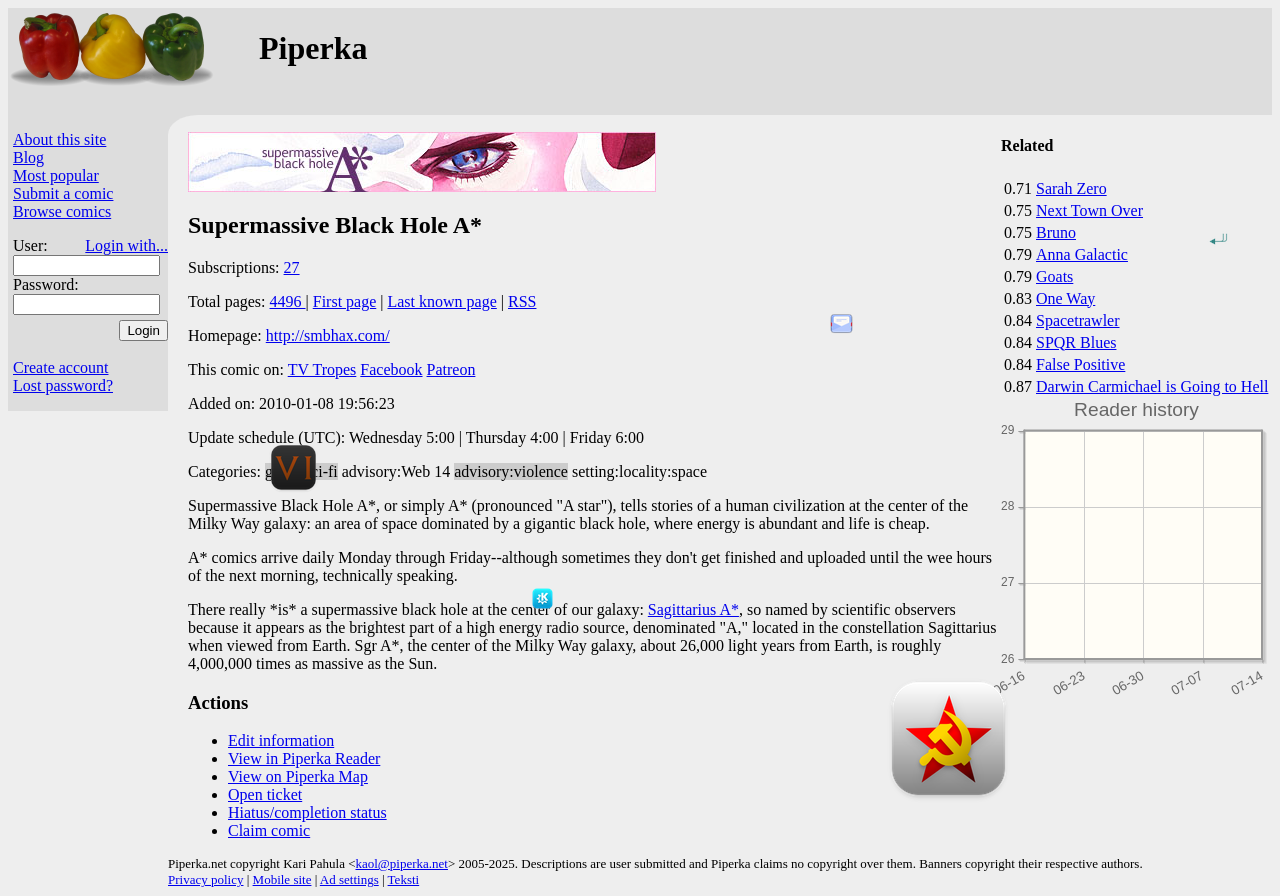 Image resolution: width=1280 pixels, height=896 pixels. Describe the element at coordinates (841, 323) in the screenshot. I see `open the mail app` at that location.